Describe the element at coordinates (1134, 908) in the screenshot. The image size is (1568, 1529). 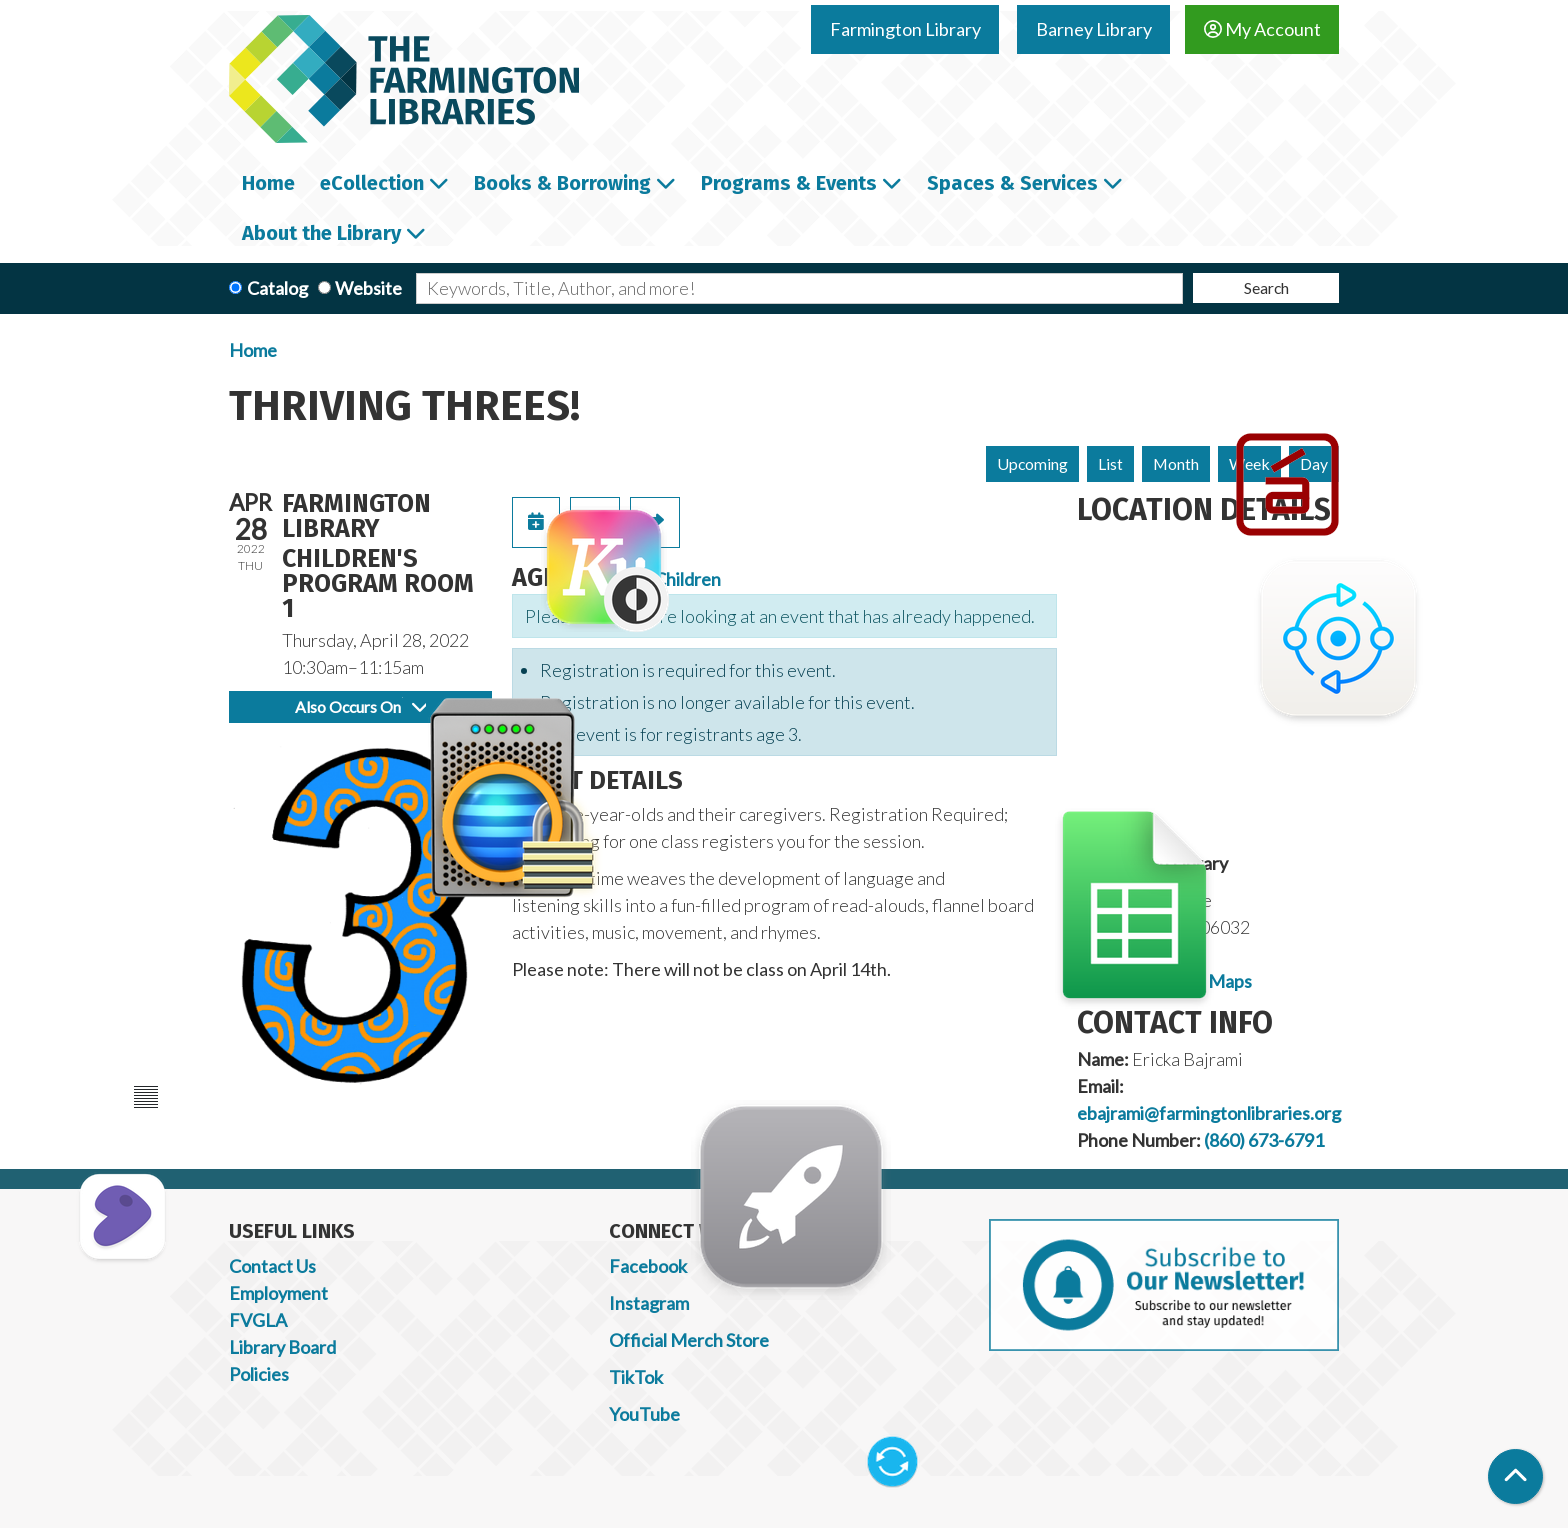
I see `open a google sheets document` at that location.